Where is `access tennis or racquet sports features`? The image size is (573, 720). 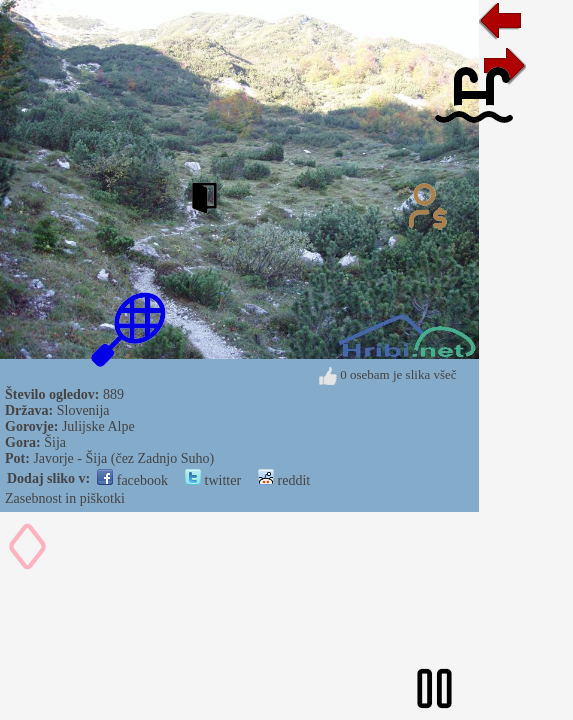
access tennis or racquet sports features is located at coordinates (127, 331).